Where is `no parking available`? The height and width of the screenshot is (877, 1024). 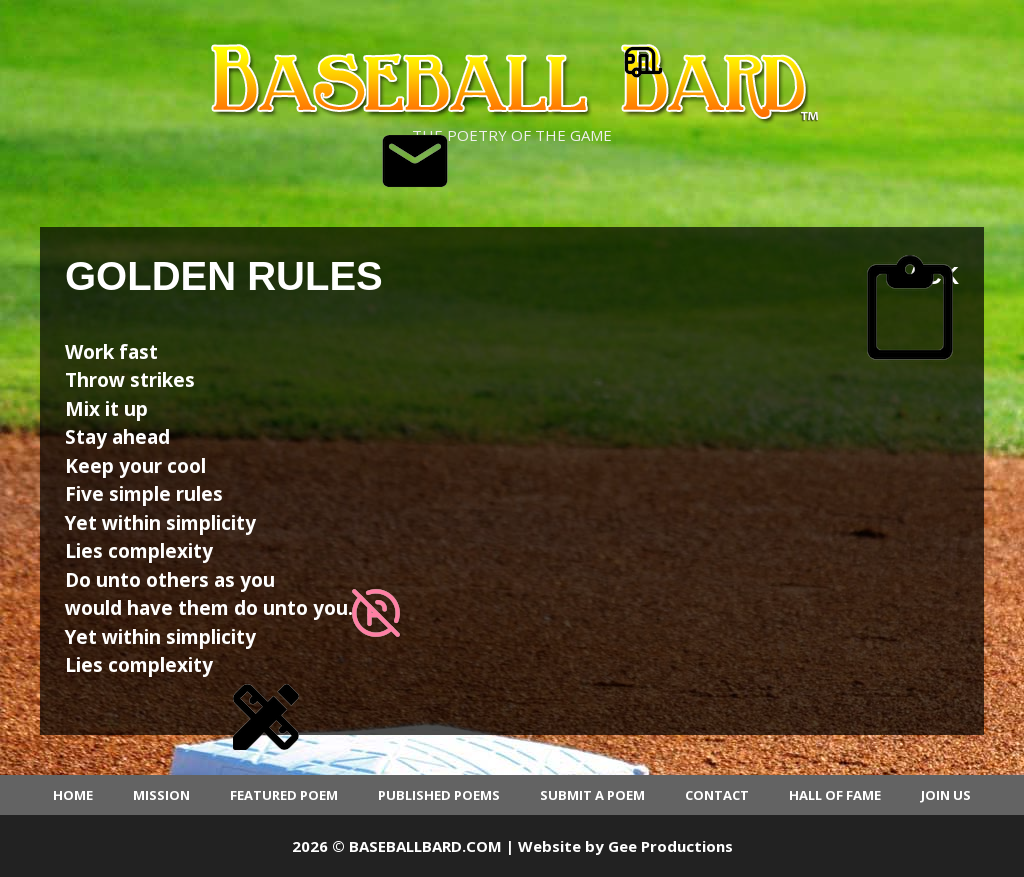 no parking available is located at coordinates (376, 613).